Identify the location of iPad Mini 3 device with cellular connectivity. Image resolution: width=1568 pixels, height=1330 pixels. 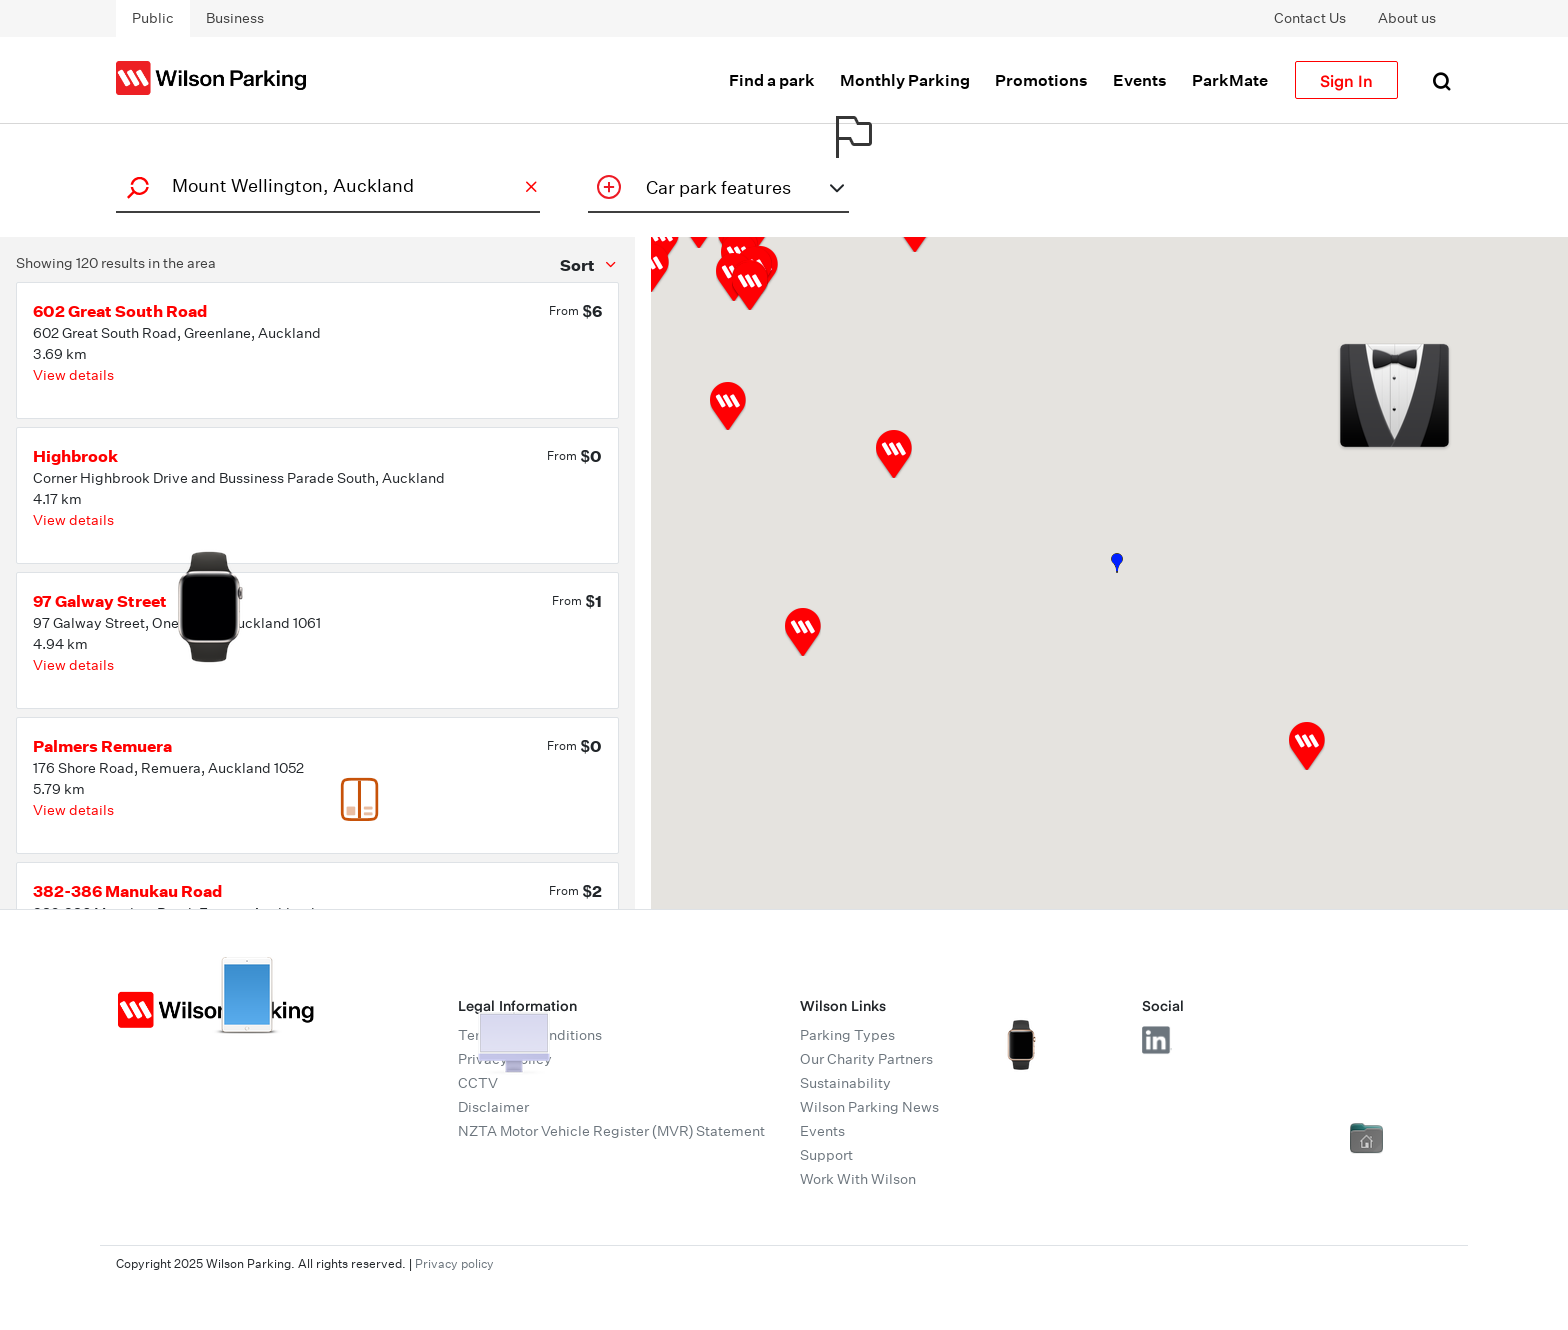
(247, 988).